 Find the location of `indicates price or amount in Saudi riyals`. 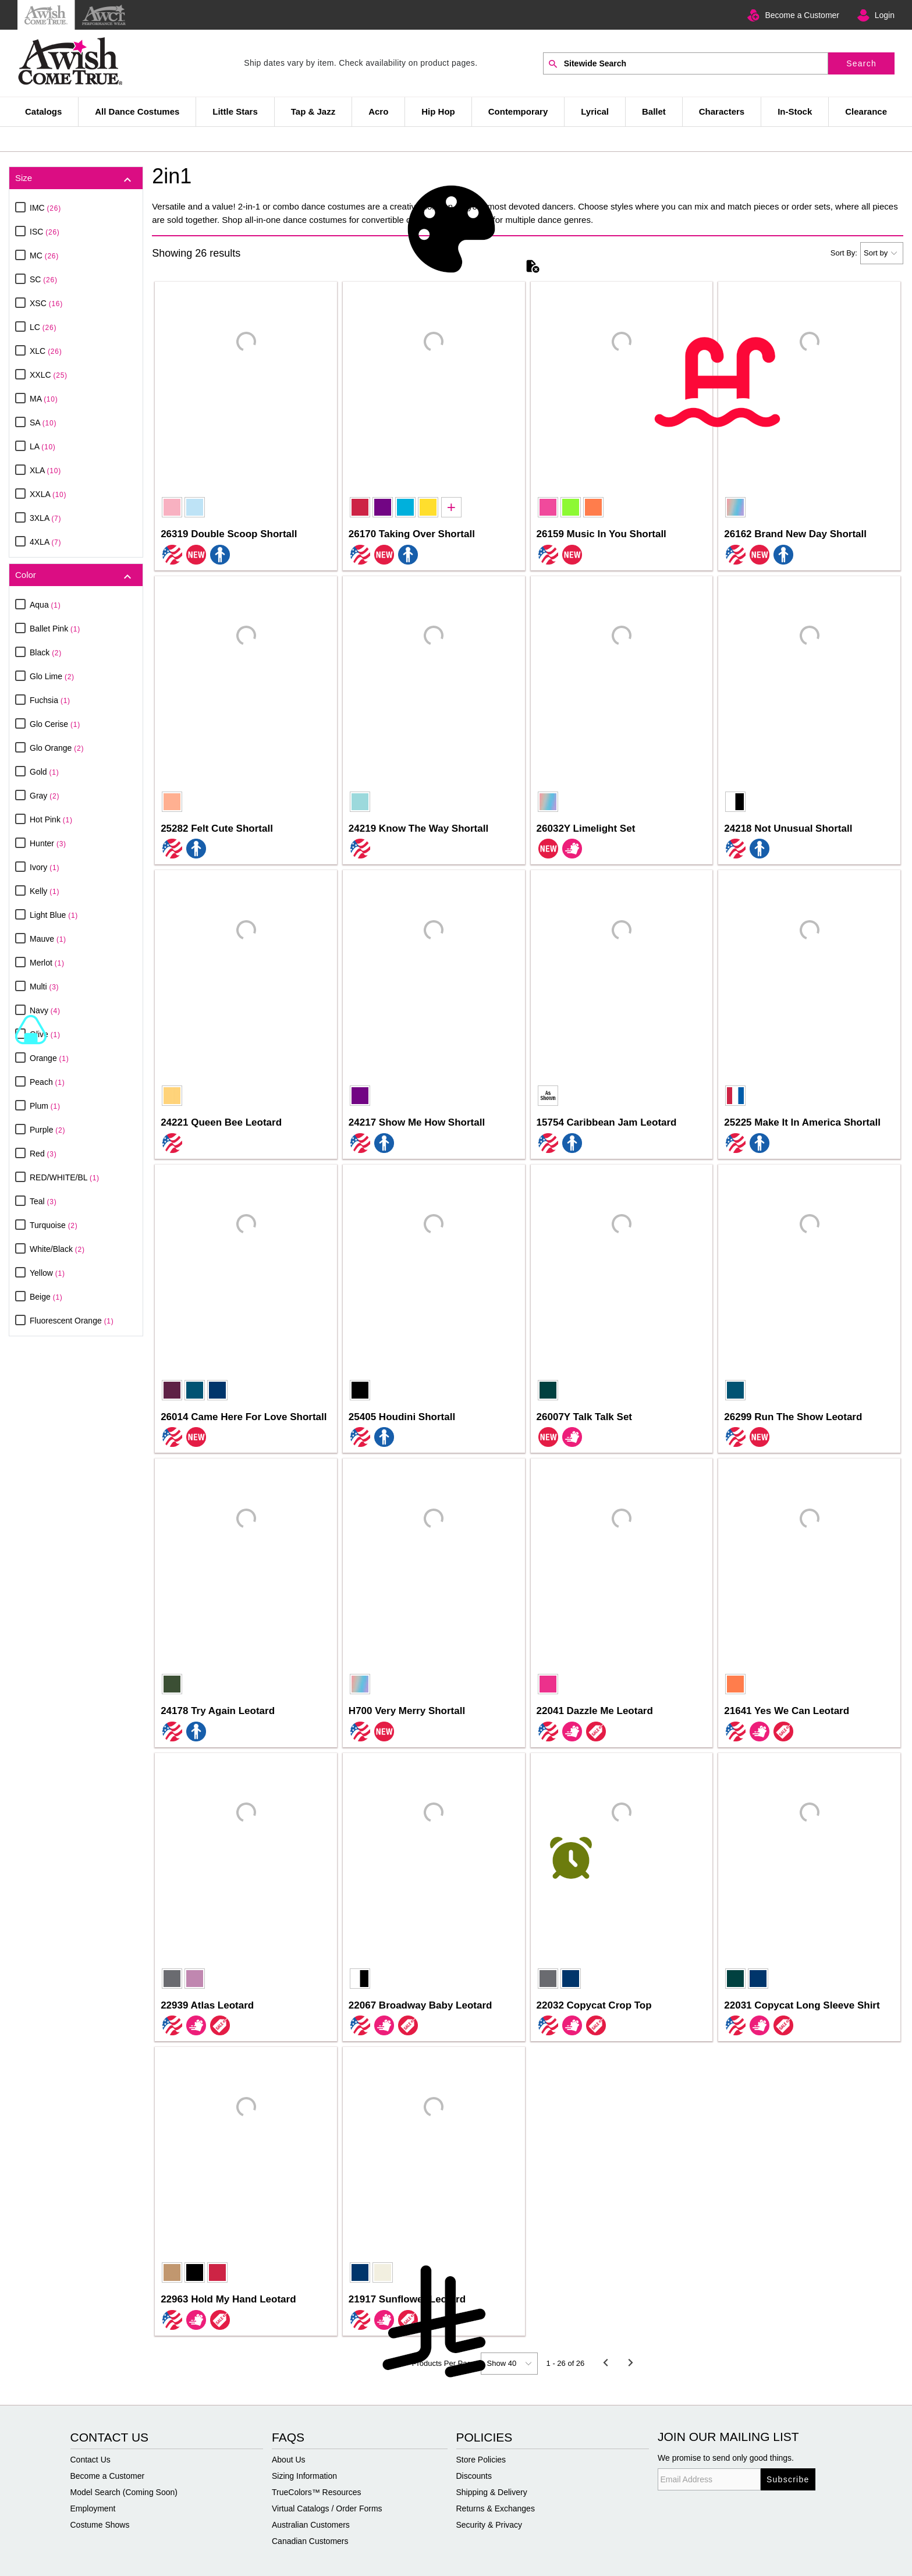

indicates price or amount in Saudi riyals is located at coordinates (437, 2325).